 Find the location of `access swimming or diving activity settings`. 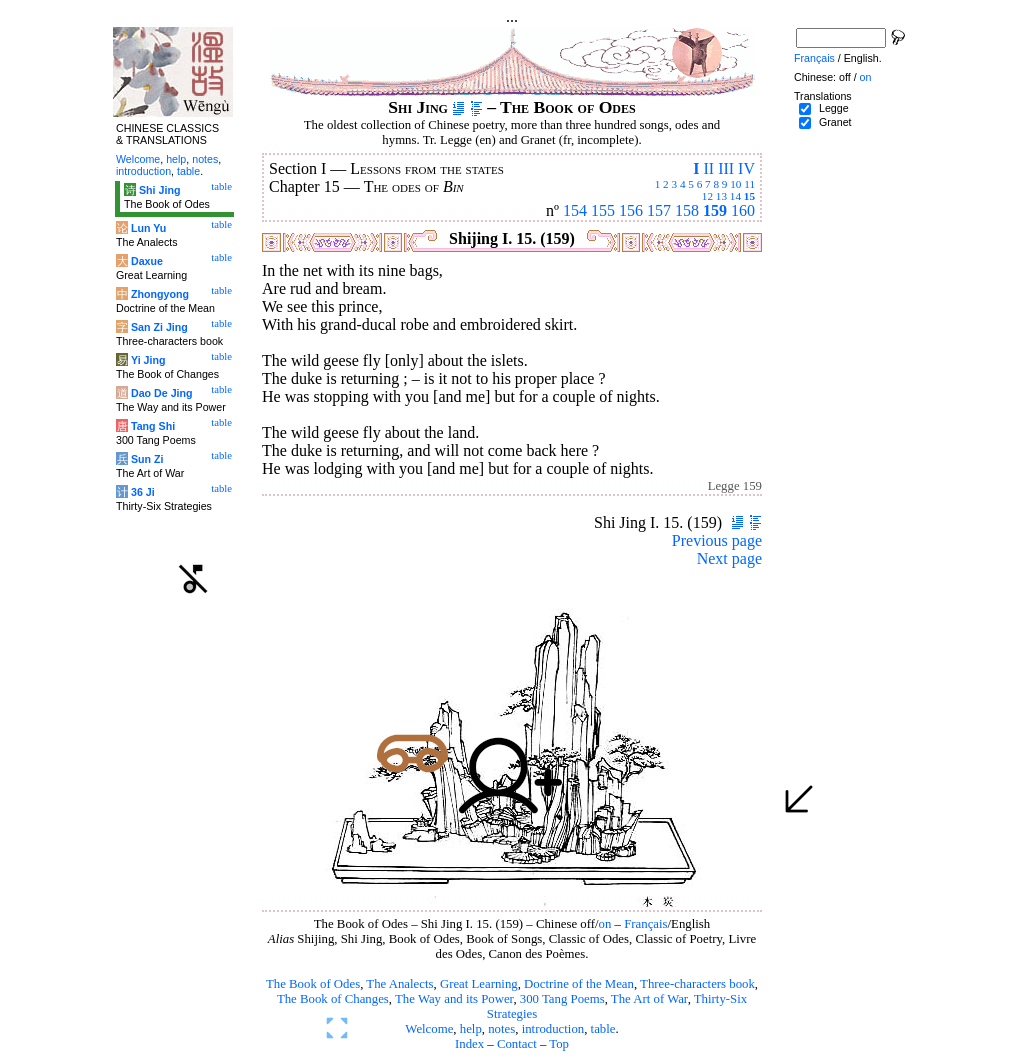

access swimming or diving activity settings is located at coordinates (412, 753).